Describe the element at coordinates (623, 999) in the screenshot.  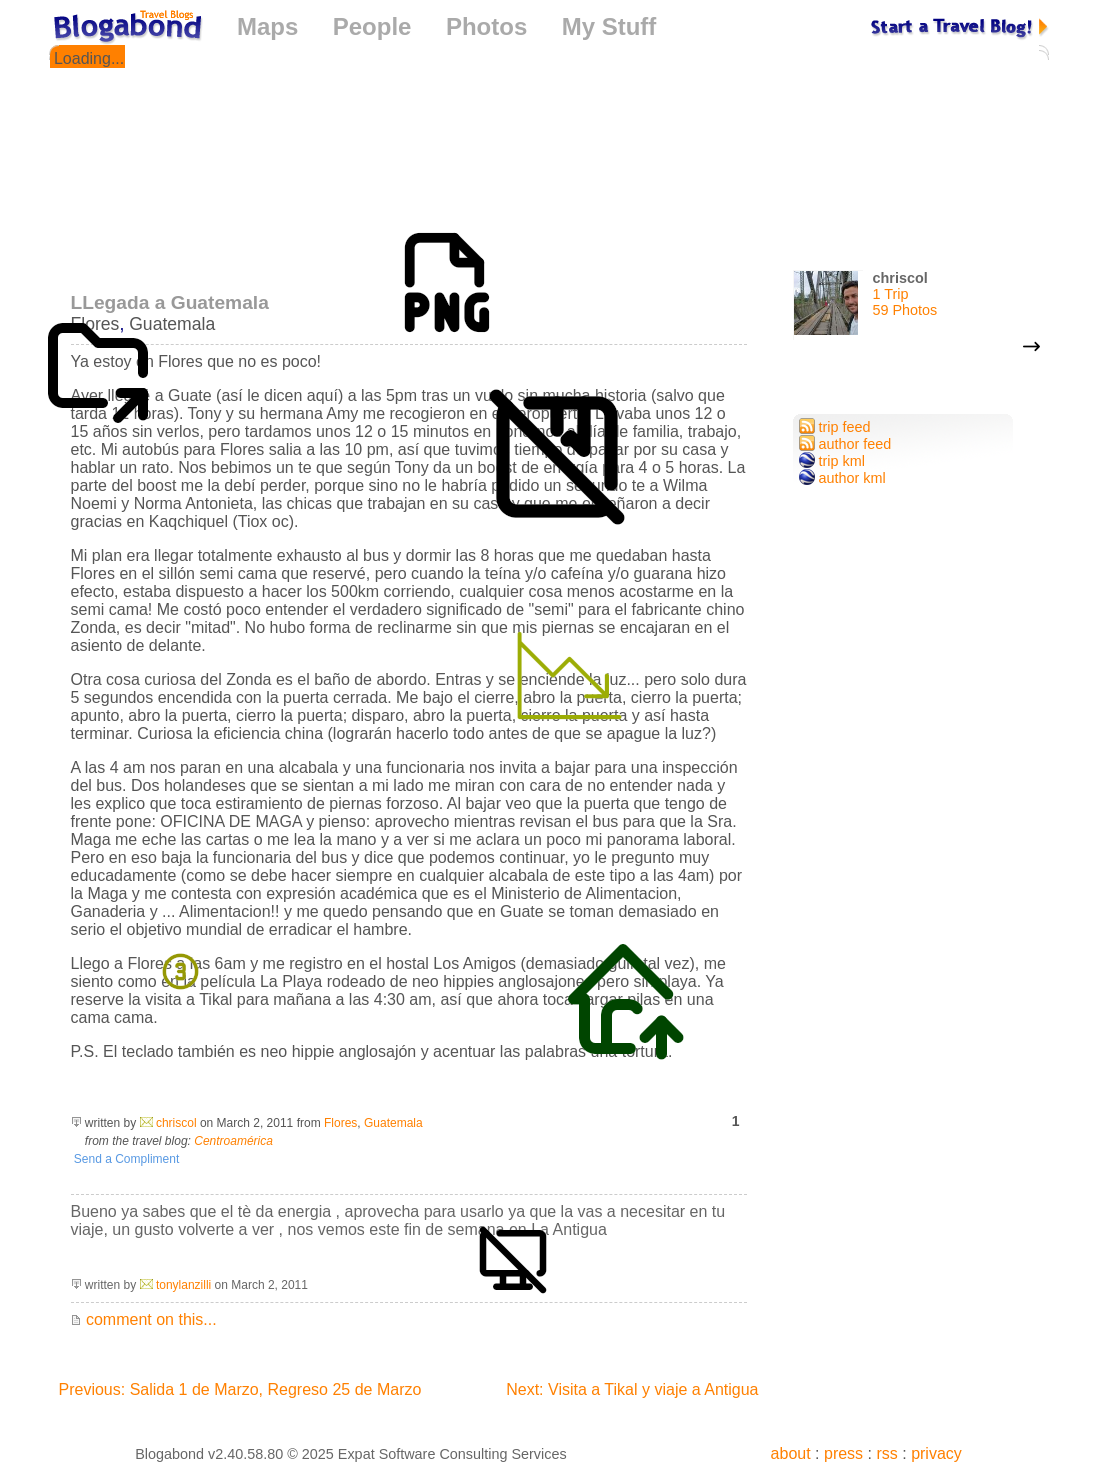
I see `navigate up to home directory` at that location.